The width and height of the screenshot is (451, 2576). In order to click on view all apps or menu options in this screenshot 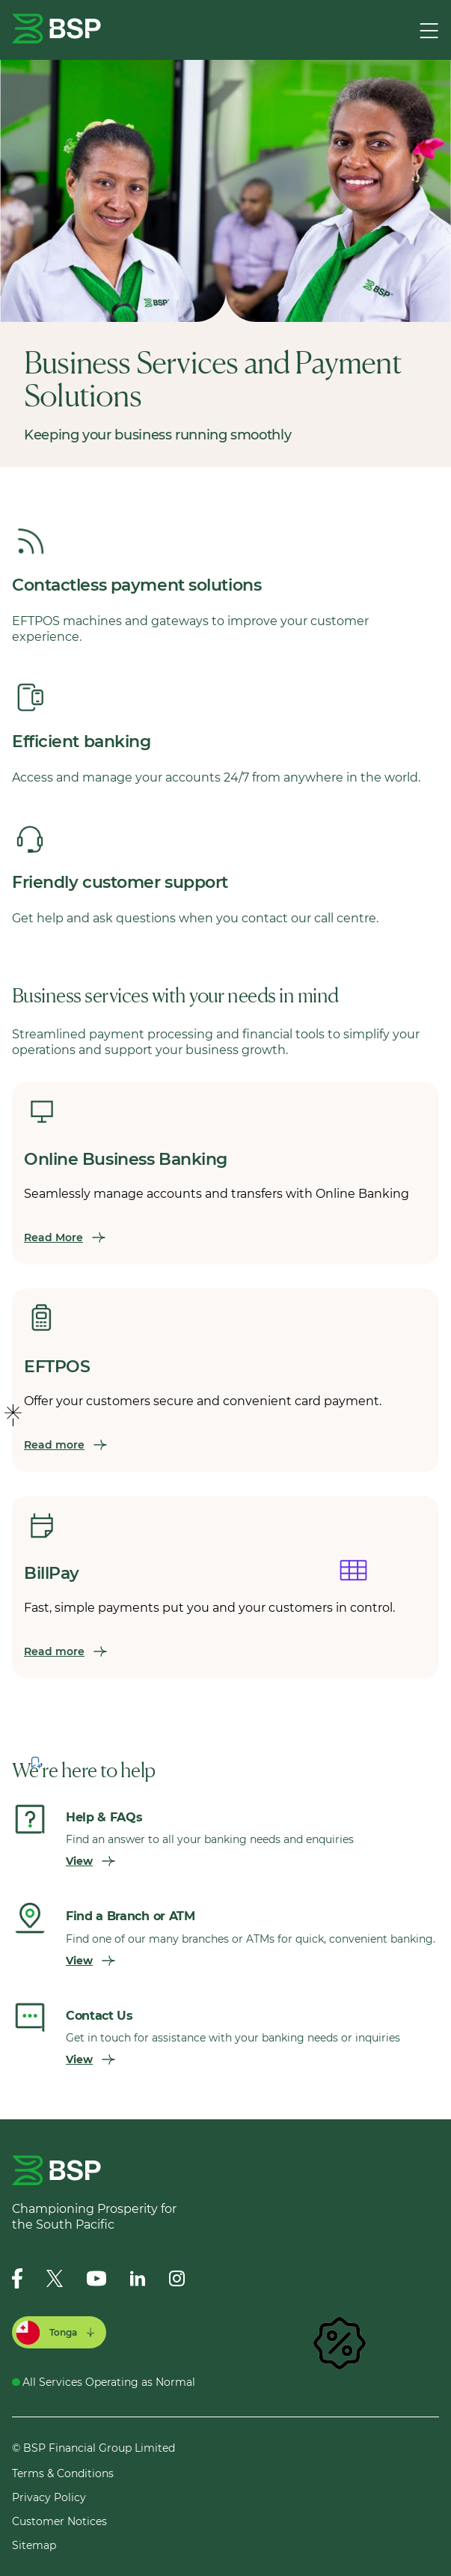, I will do `click(353, 1570)`.